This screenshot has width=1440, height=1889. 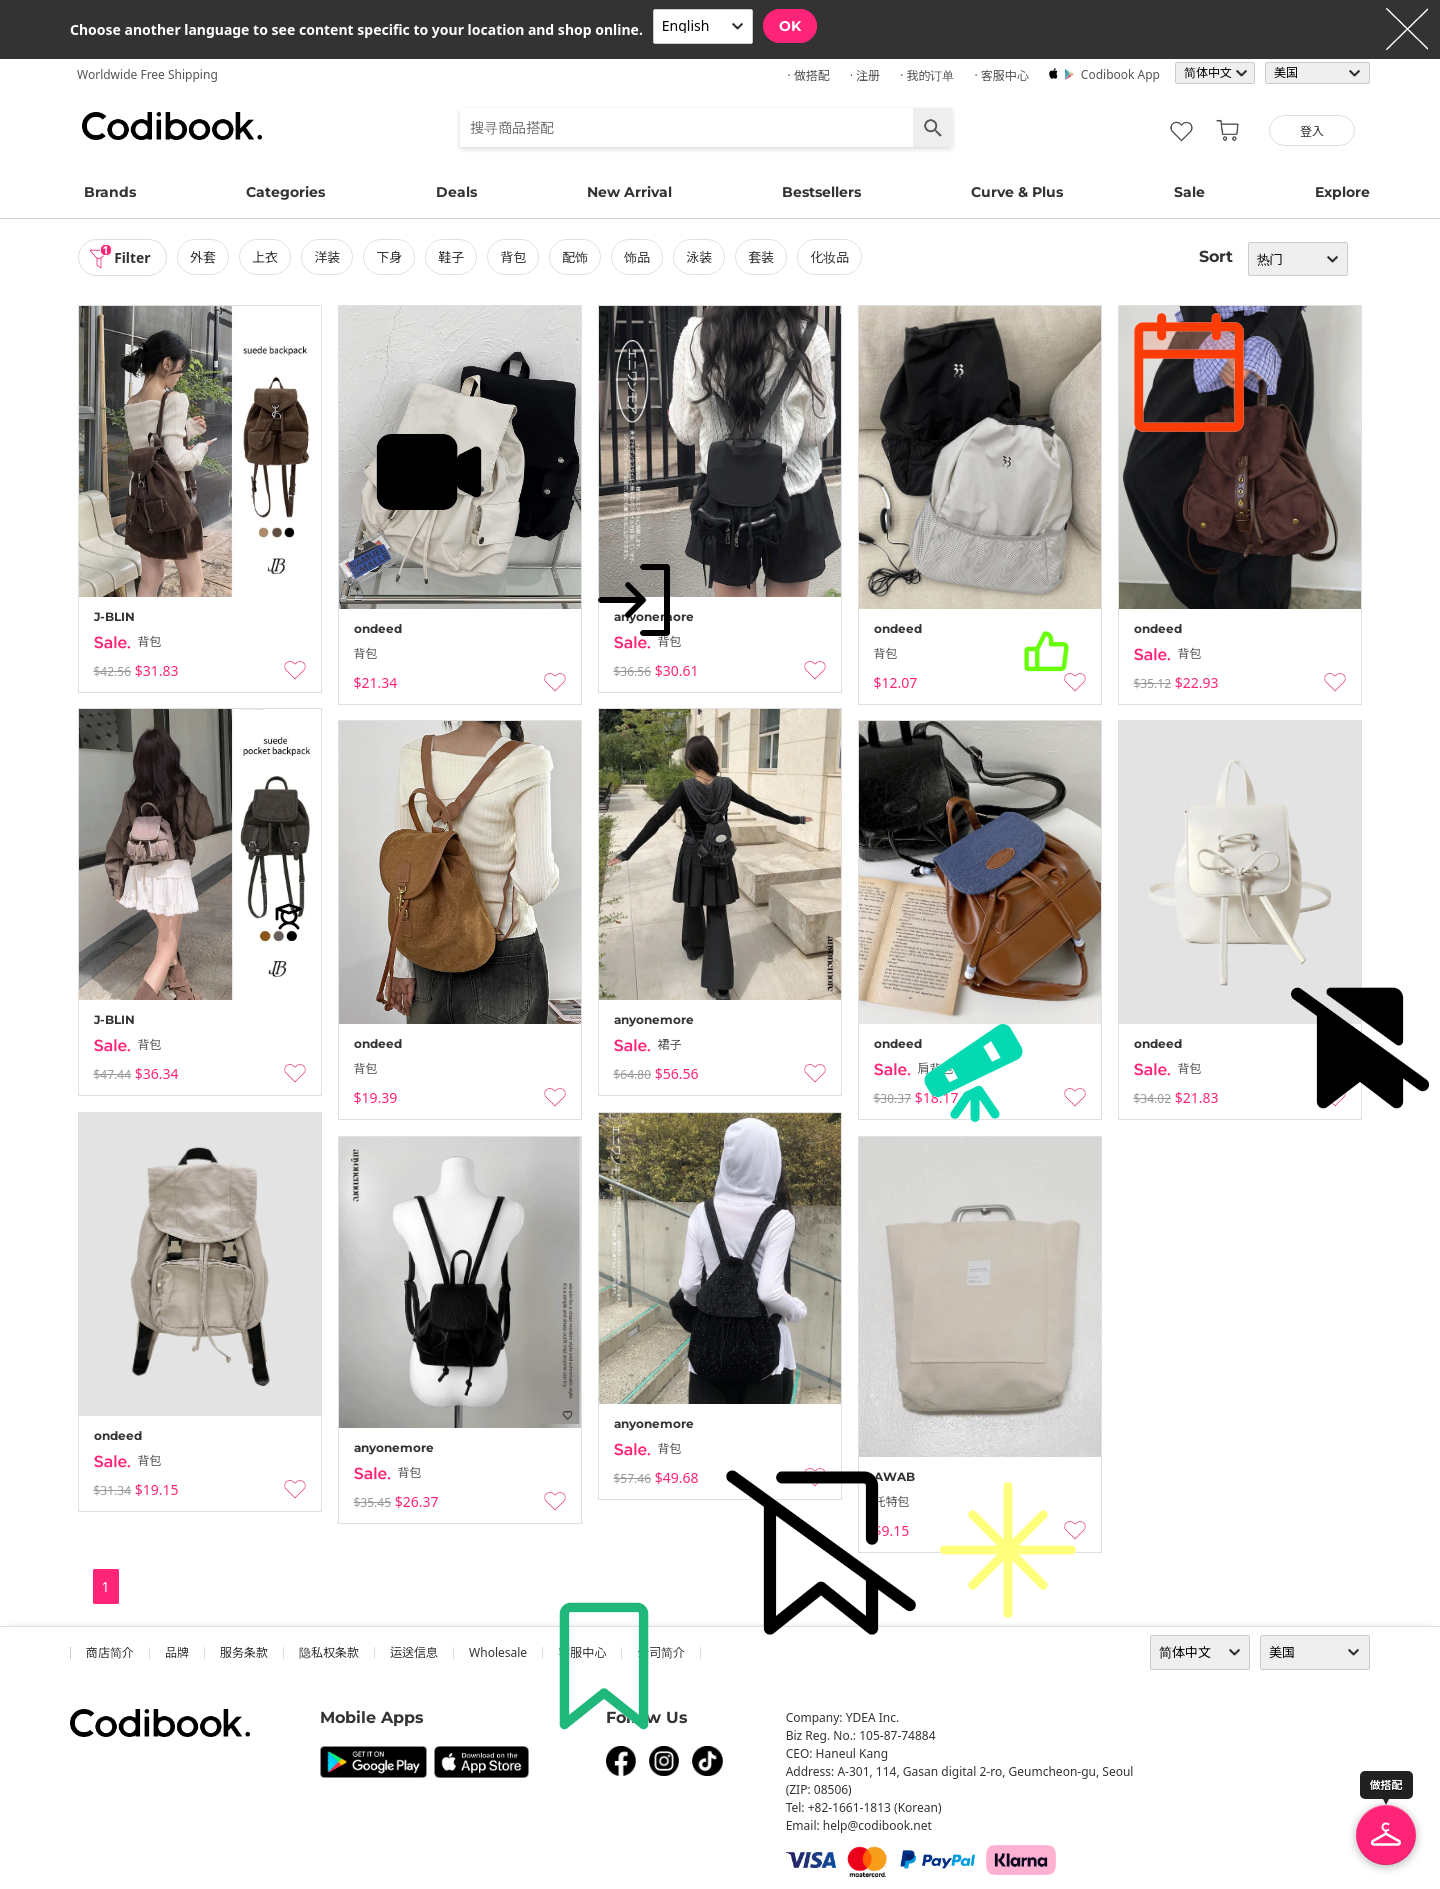 I want to click on start a video call, so click(x=429, y=472).